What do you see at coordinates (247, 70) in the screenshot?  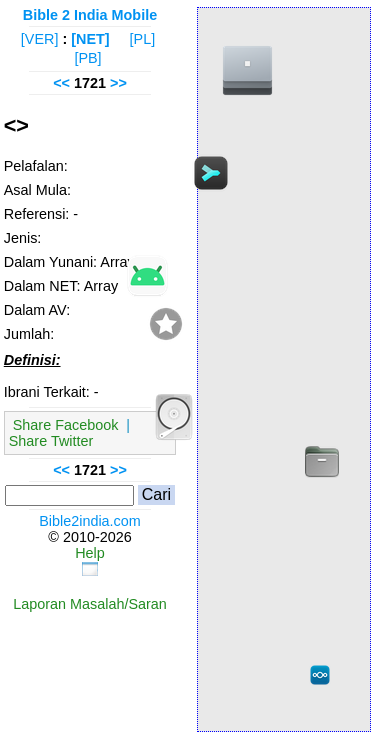 I see `open the Microsoft Surface app` at bounding box center [247, 70].